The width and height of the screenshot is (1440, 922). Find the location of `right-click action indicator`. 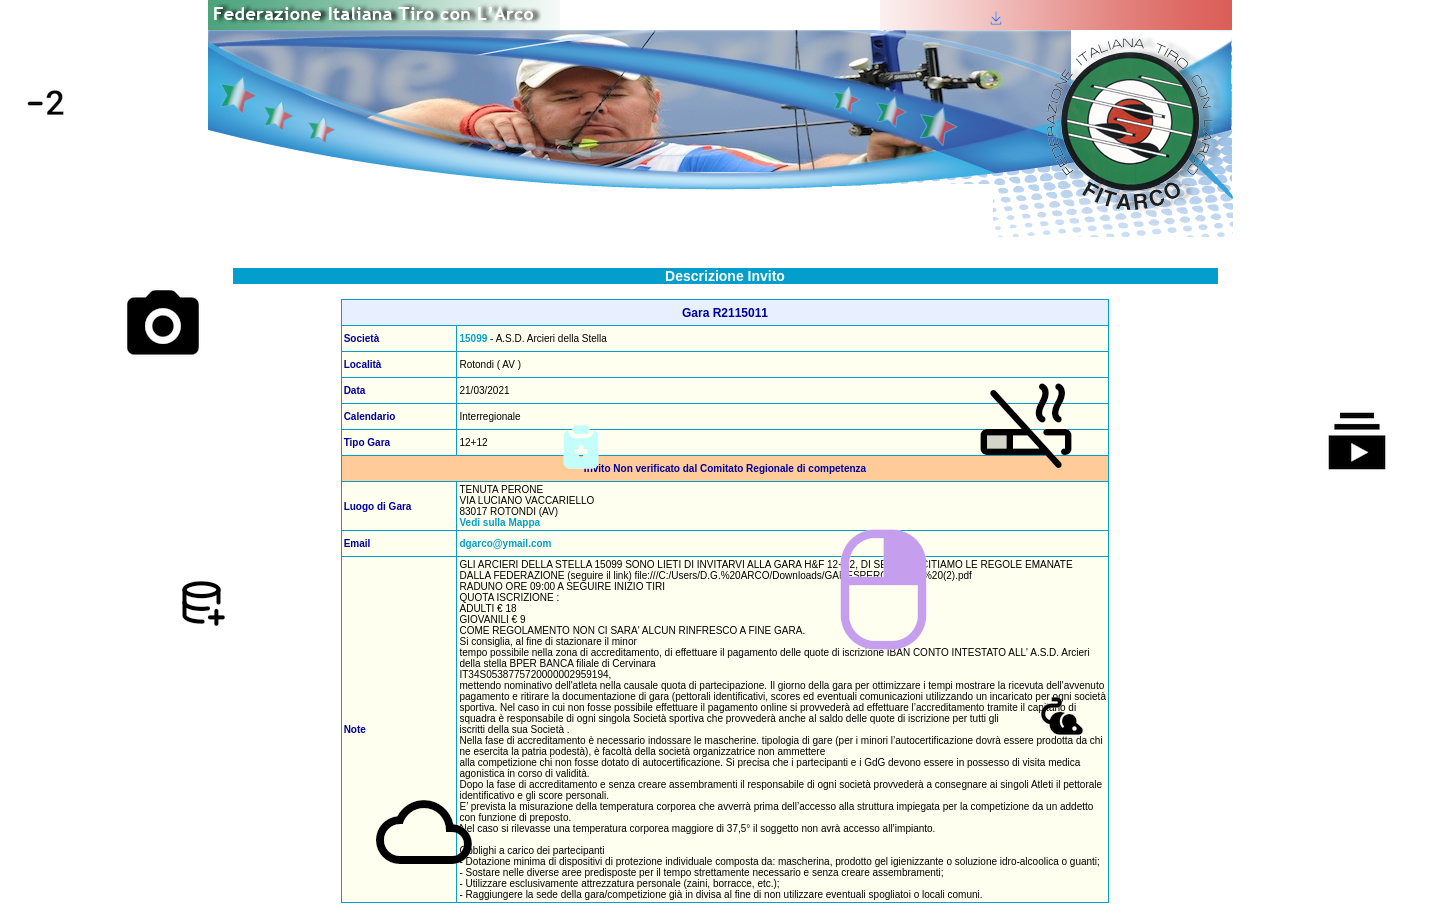

right-click action indicator is located at coordinates (883, 589).